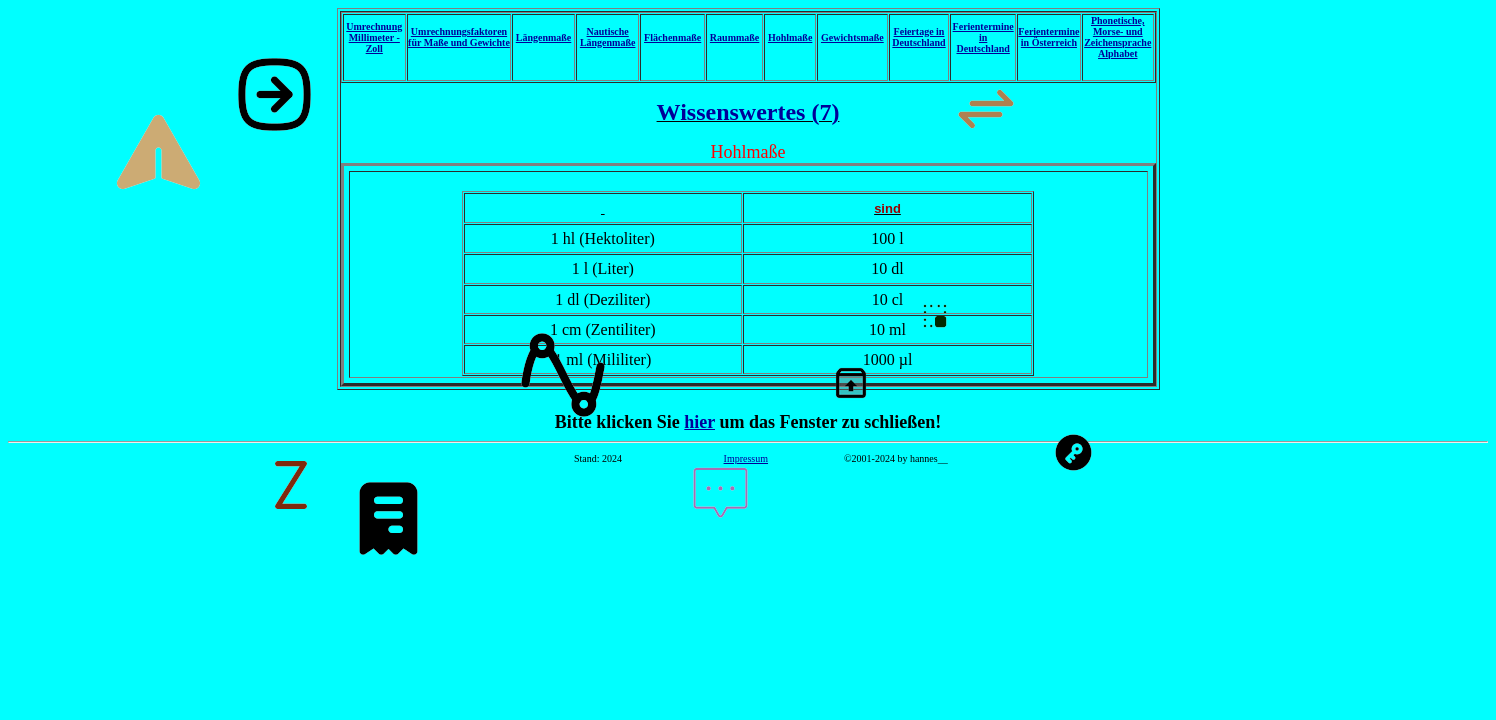  What do you see at coordinates (158, 153) in the screenshot?
I see `send a message` at bounding box center [158, 153].